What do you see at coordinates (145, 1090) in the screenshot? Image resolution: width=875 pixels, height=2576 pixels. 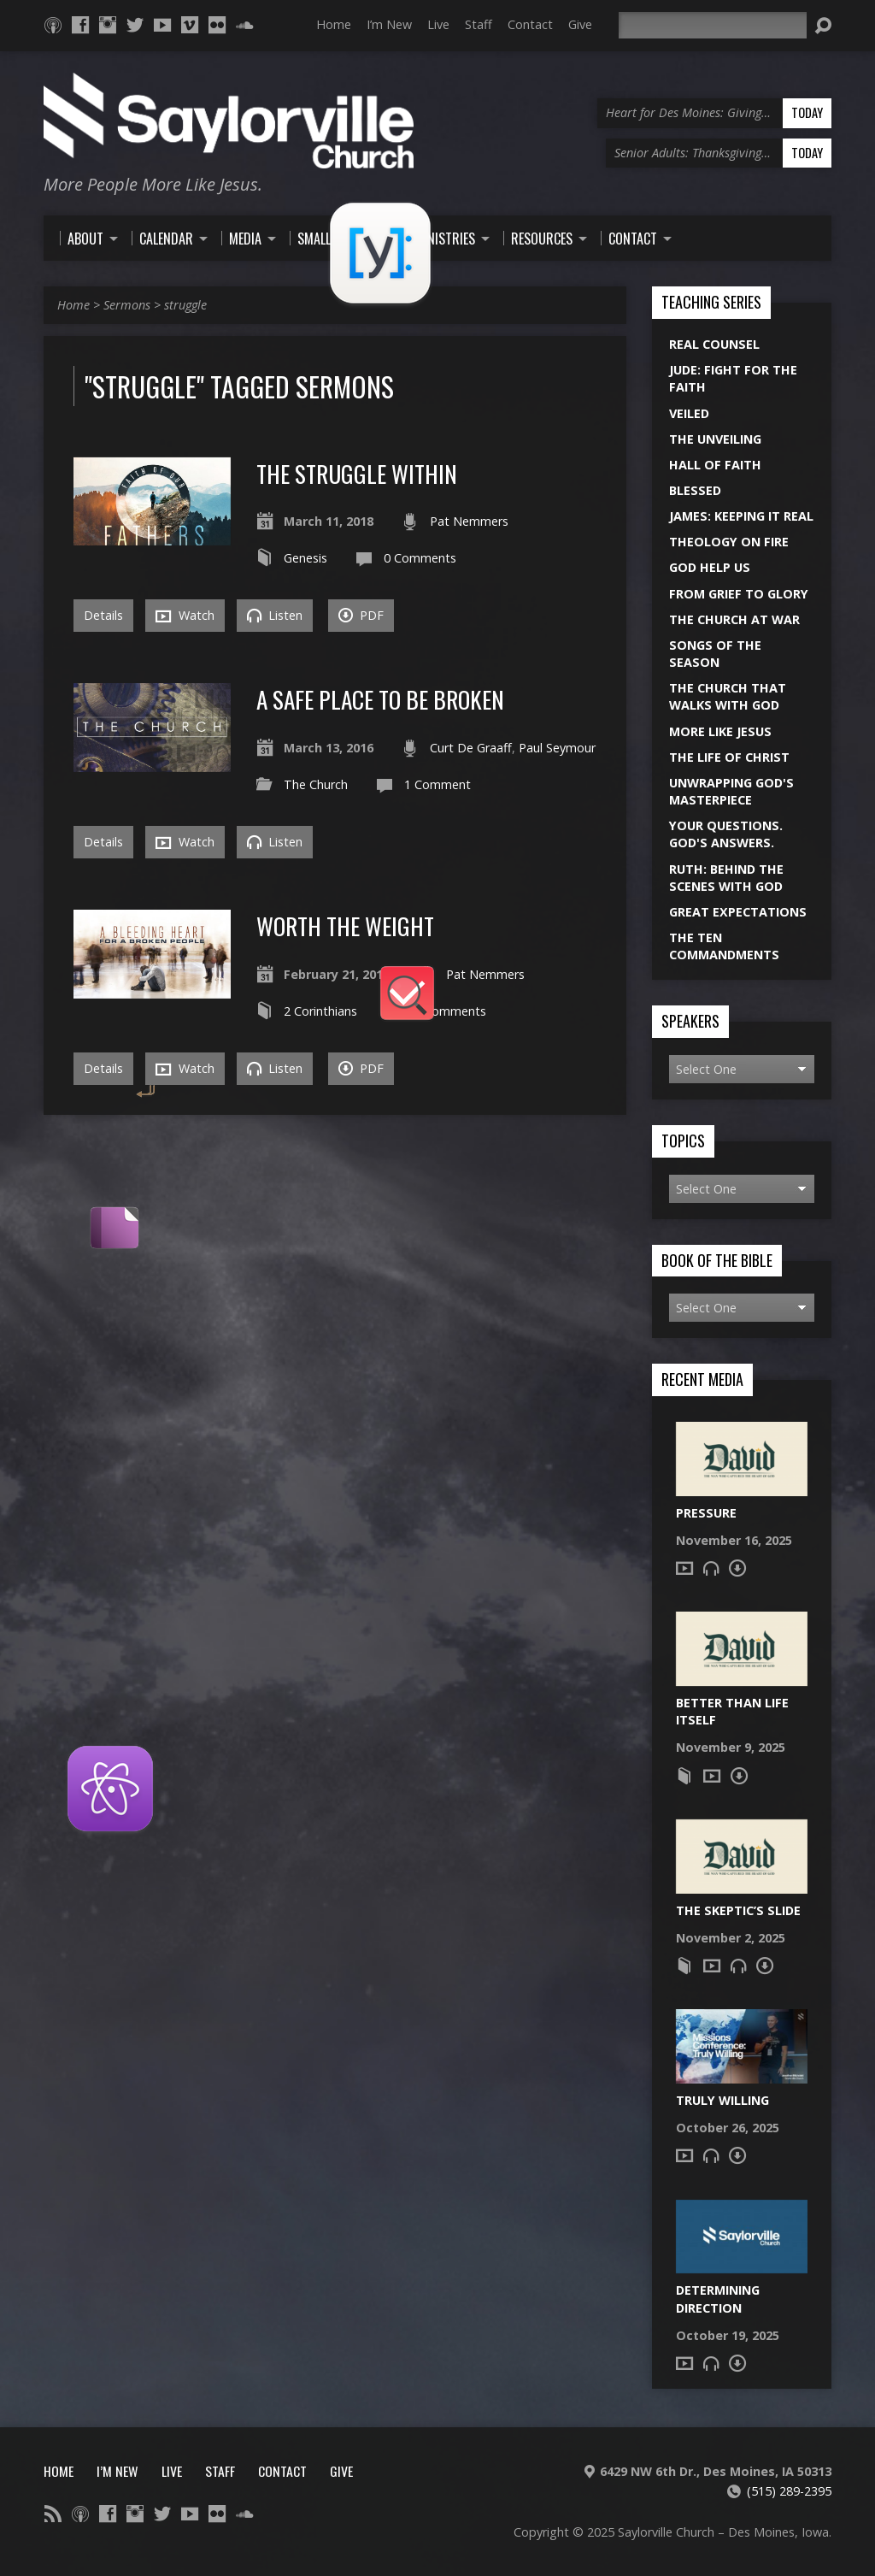 I see `reply to all recipients of an email` at bounding box center [145, 1090].